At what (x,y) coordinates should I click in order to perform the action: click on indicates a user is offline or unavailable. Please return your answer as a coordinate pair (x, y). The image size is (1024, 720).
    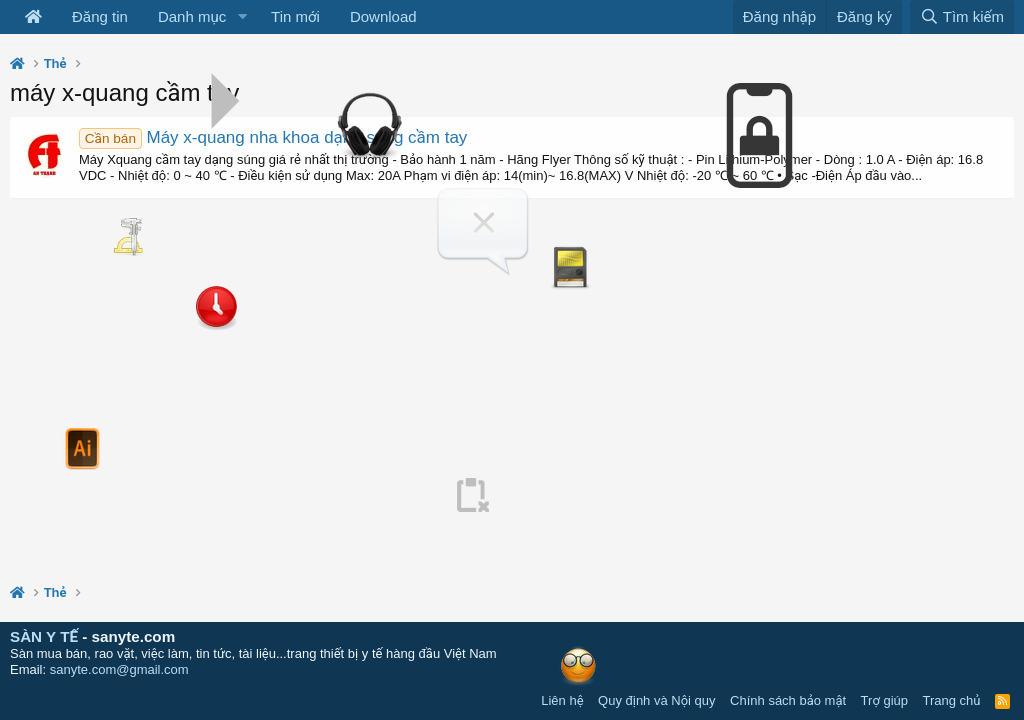
    Looking at the image, I should click on (483, 230).